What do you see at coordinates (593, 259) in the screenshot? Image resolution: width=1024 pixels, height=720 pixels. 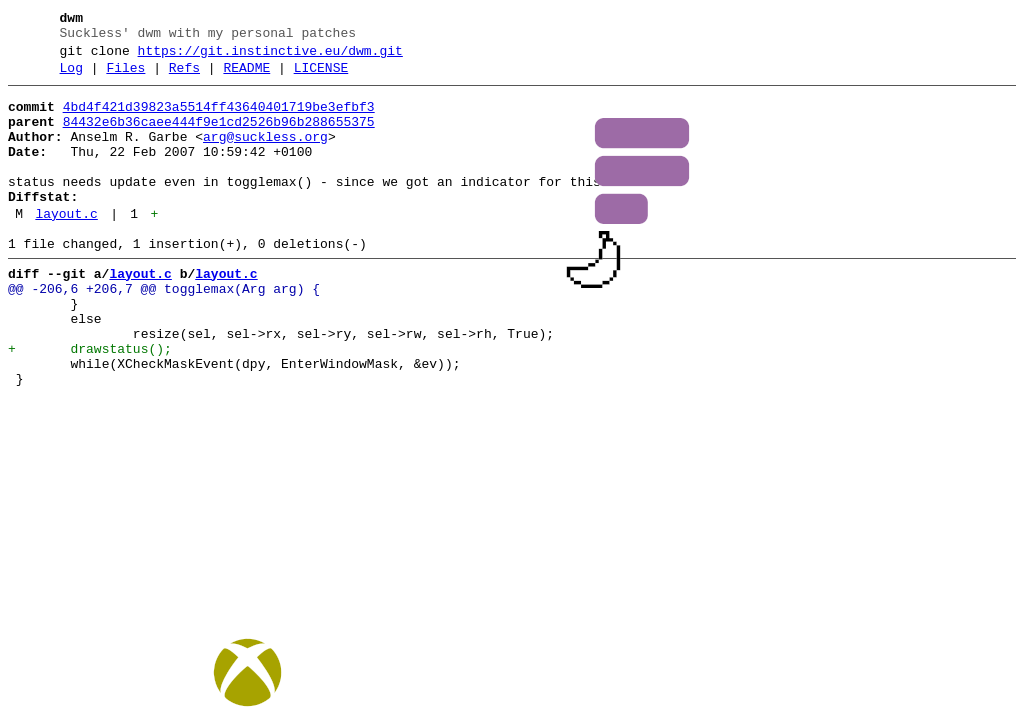 I see `visit gamebanana website` at bounding box center [593, 259].